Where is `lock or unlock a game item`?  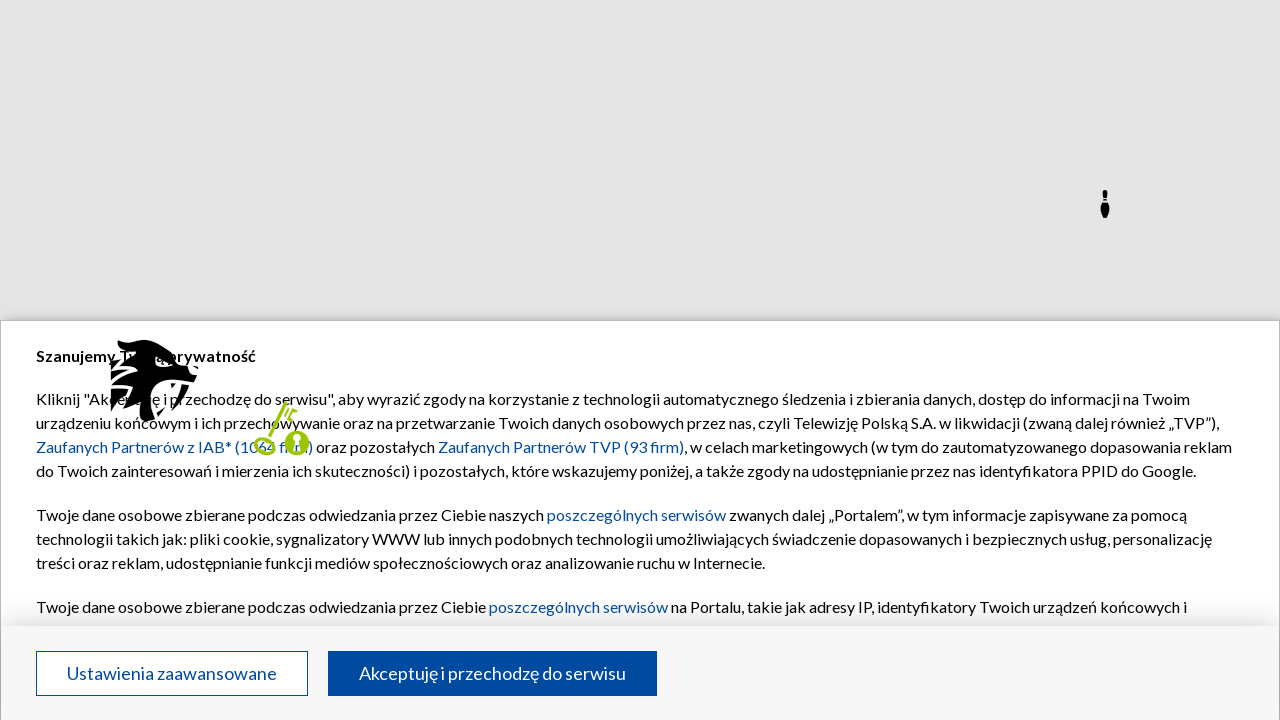 lock or unlock a game item is located at coordinates (281, 428).